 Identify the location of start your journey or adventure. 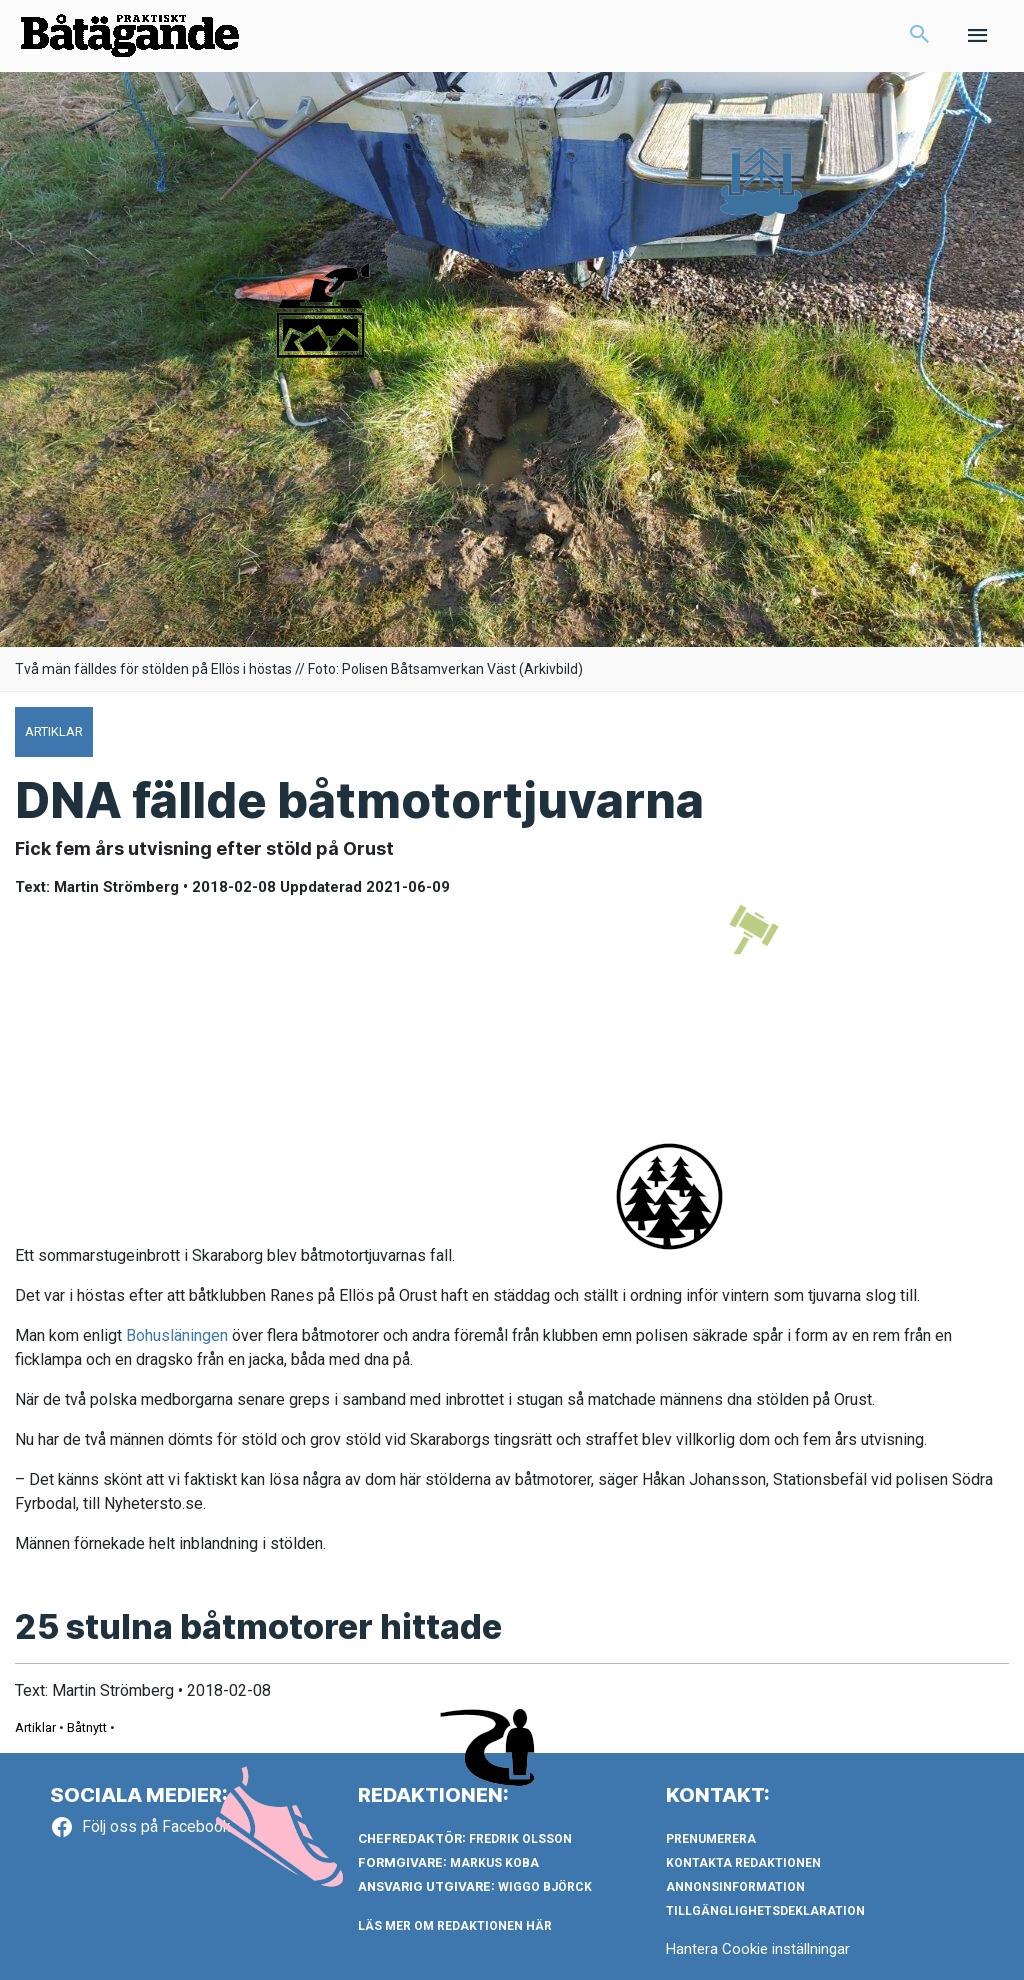
(487, 1742).